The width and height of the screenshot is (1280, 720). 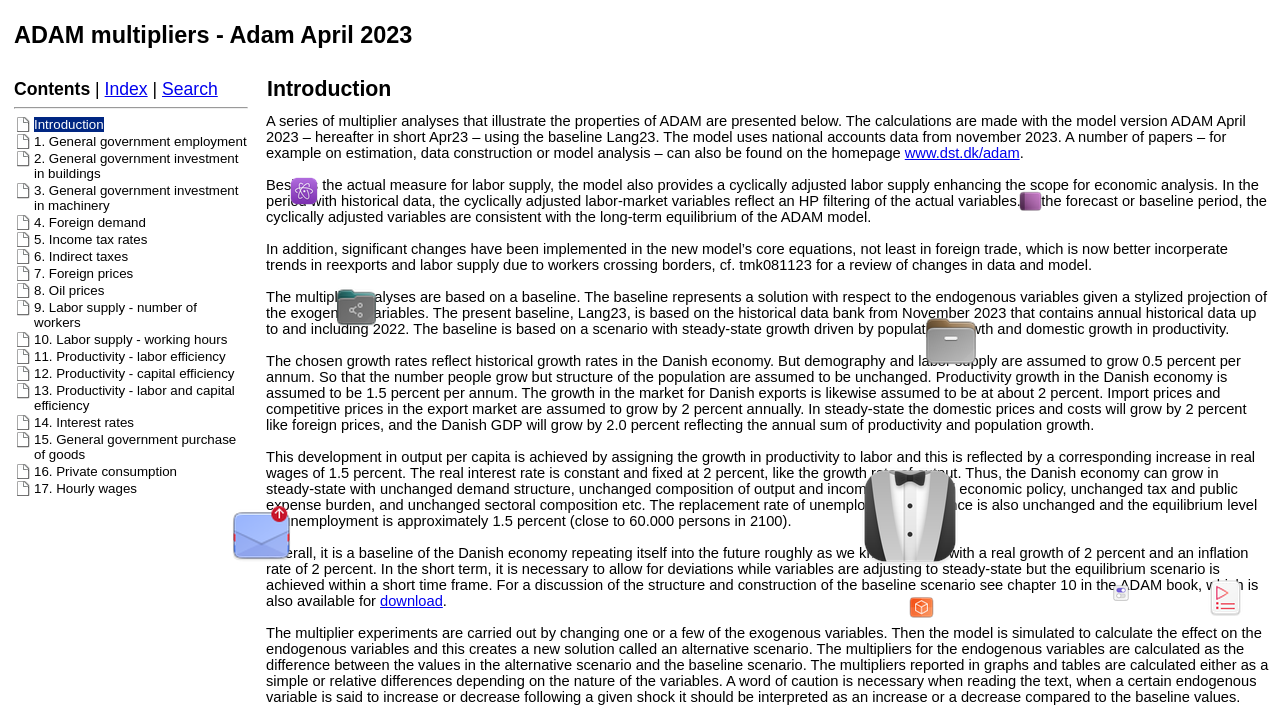 What do you see at coordinates (1225, 597) in the screenshot?
I see `open a playlist file` at bounding box center [1225, 597].